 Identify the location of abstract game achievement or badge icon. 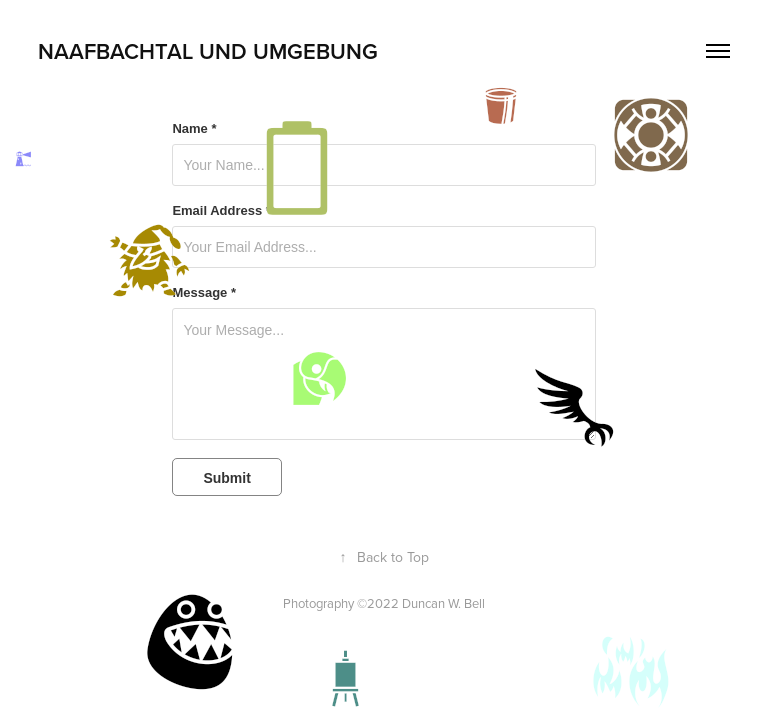
(651, 135).